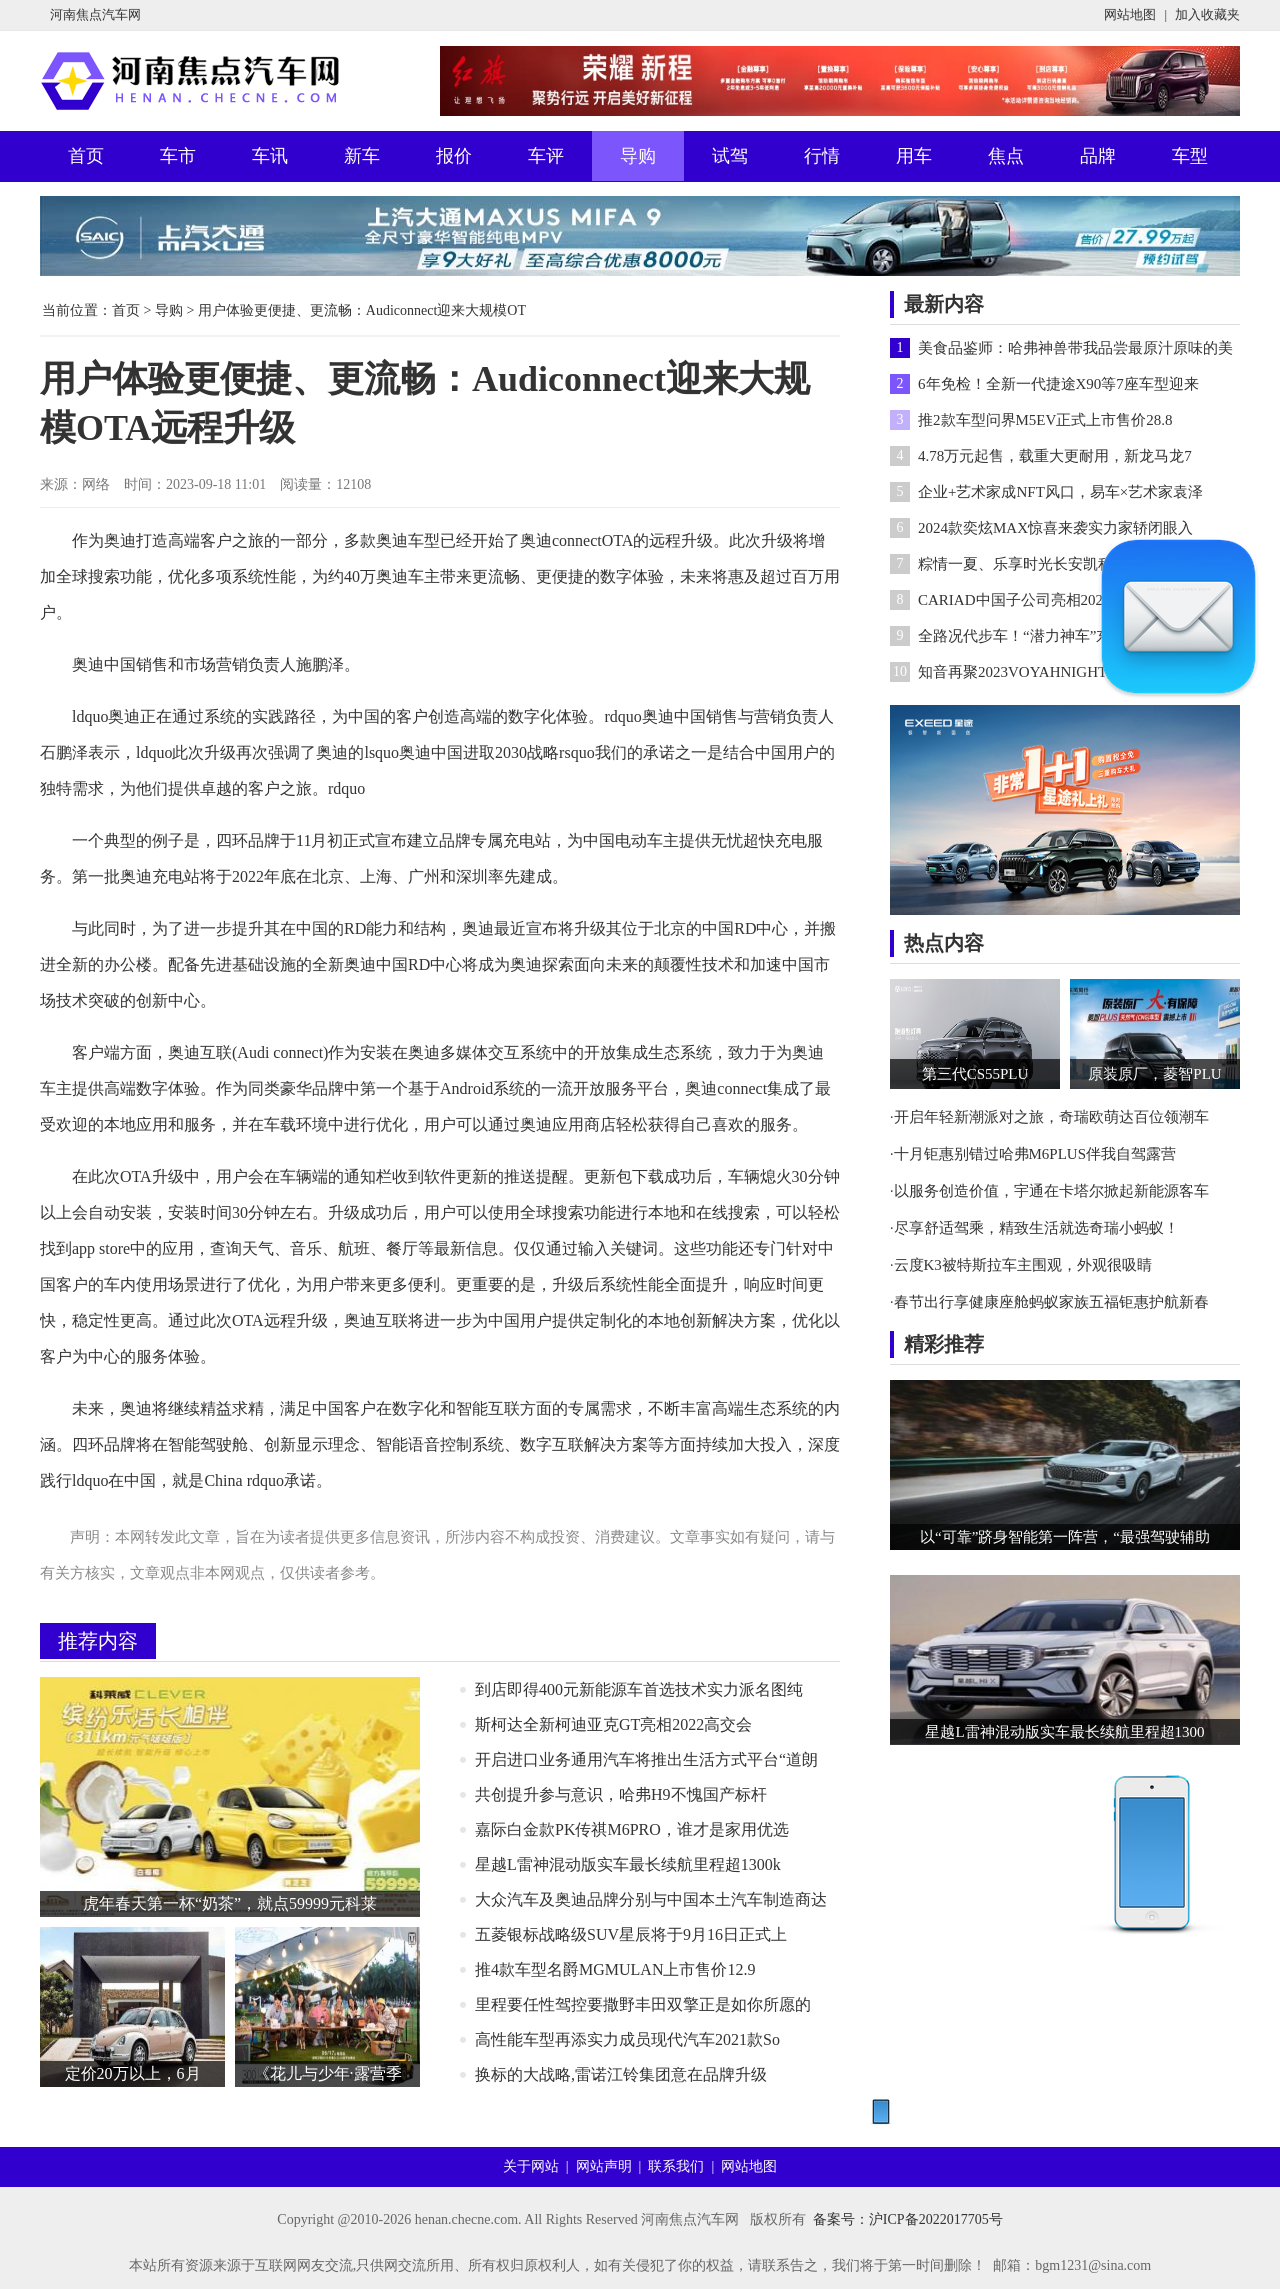  Describe the element at coordinates (881, 2109) in the screenshot. I see `iPad Mini device icon` at that location.